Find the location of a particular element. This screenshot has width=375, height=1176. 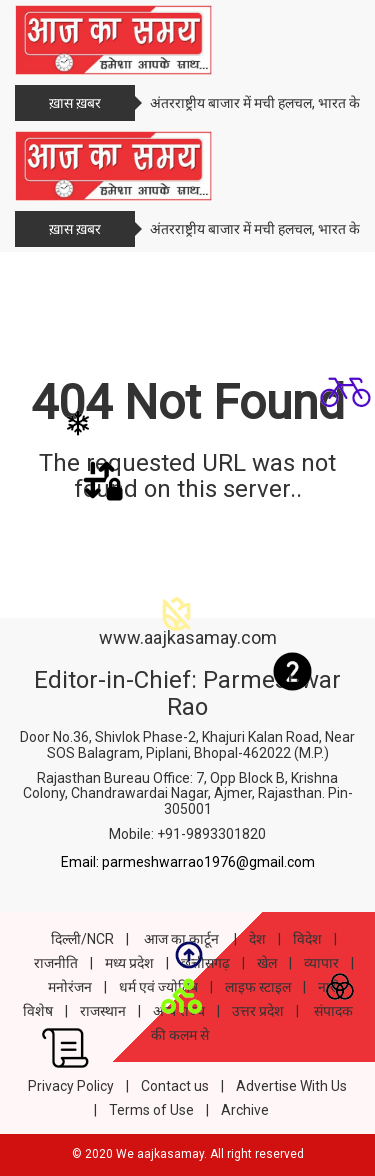

upload a file or content is located at coordinates (189, 955).